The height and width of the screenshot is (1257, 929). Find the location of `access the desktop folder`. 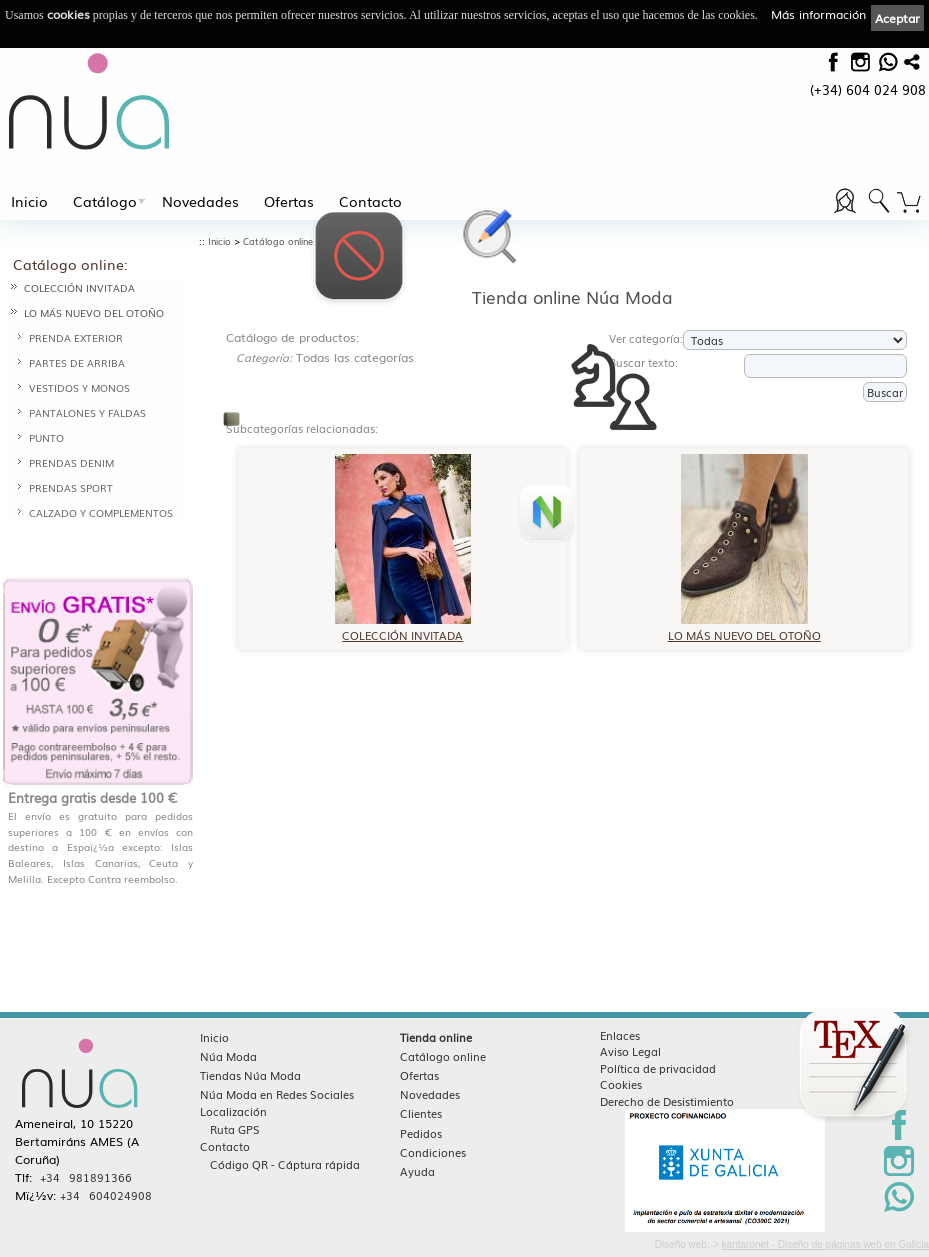

access the desktop folder is located at coordinates (231, 418).